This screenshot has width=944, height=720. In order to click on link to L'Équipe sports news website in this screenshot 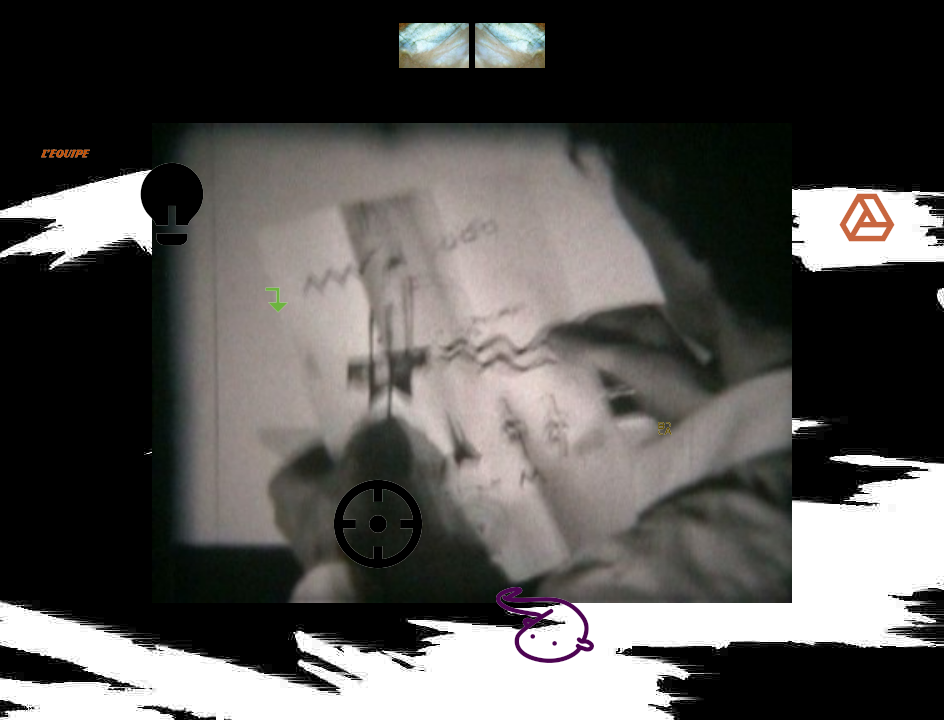, I will do `click(65, 153)`.